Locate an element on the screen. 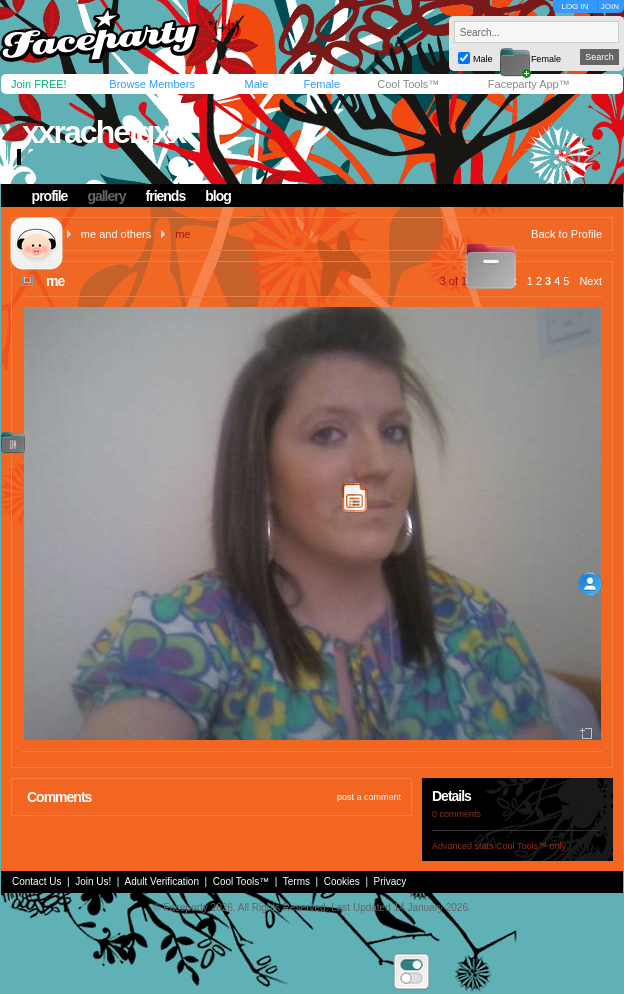 Image resolution: width=624 pixels, height=994 pixels. view user profile information is located at coordinates (590, 584).